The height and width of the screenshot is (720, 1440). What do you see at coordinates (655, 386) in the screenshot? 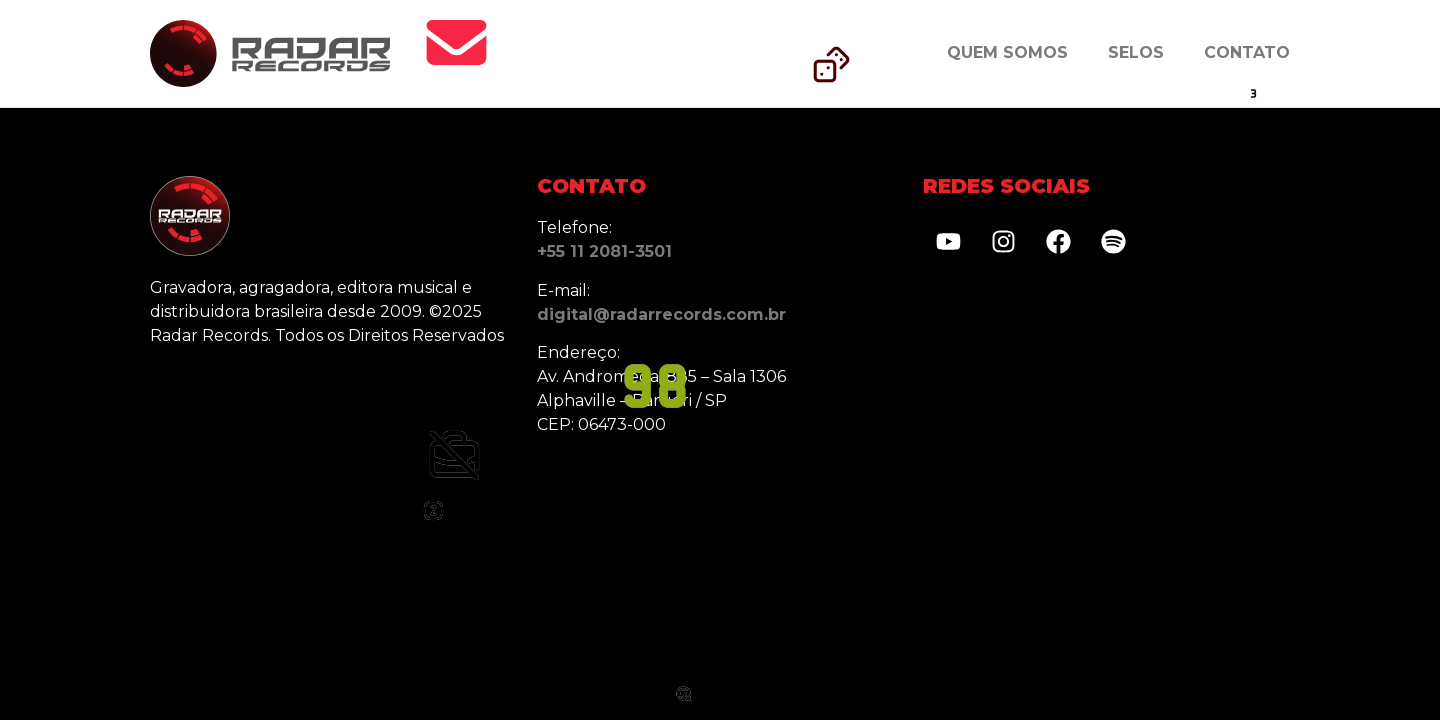
I see `indicates item number 98 in a list or sequence` at bounding box center [655, 386].